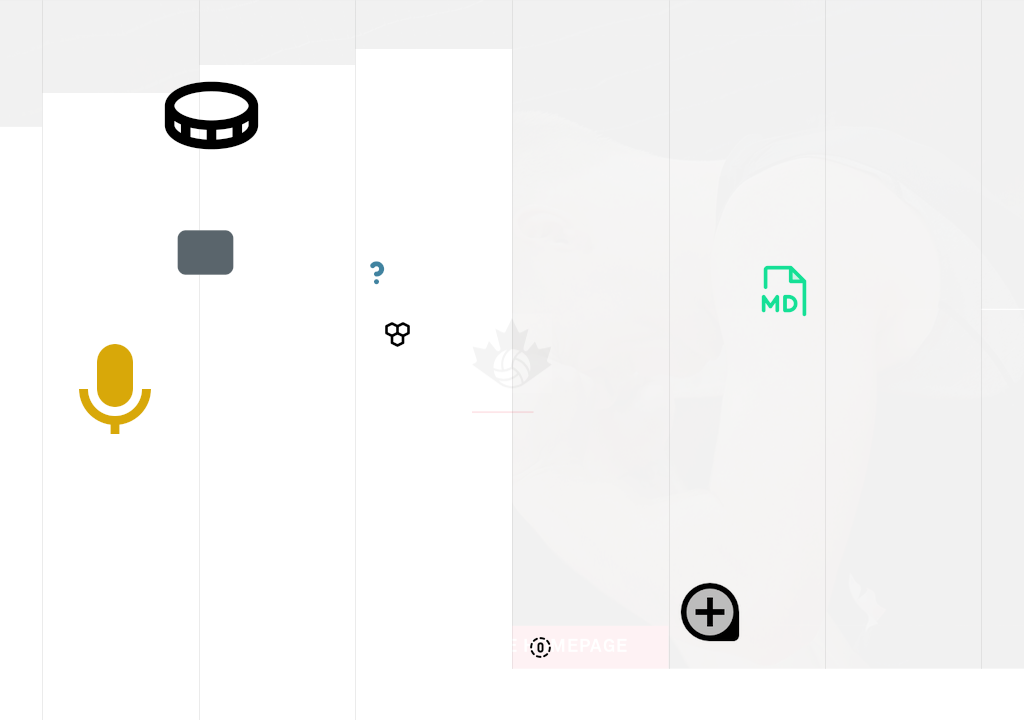 This screenshot has height=720, width=1024. What do you see at coordinates (397, 334) in the screenshot?
I see `view cell or grid layout` at bounding box center [397, 334].